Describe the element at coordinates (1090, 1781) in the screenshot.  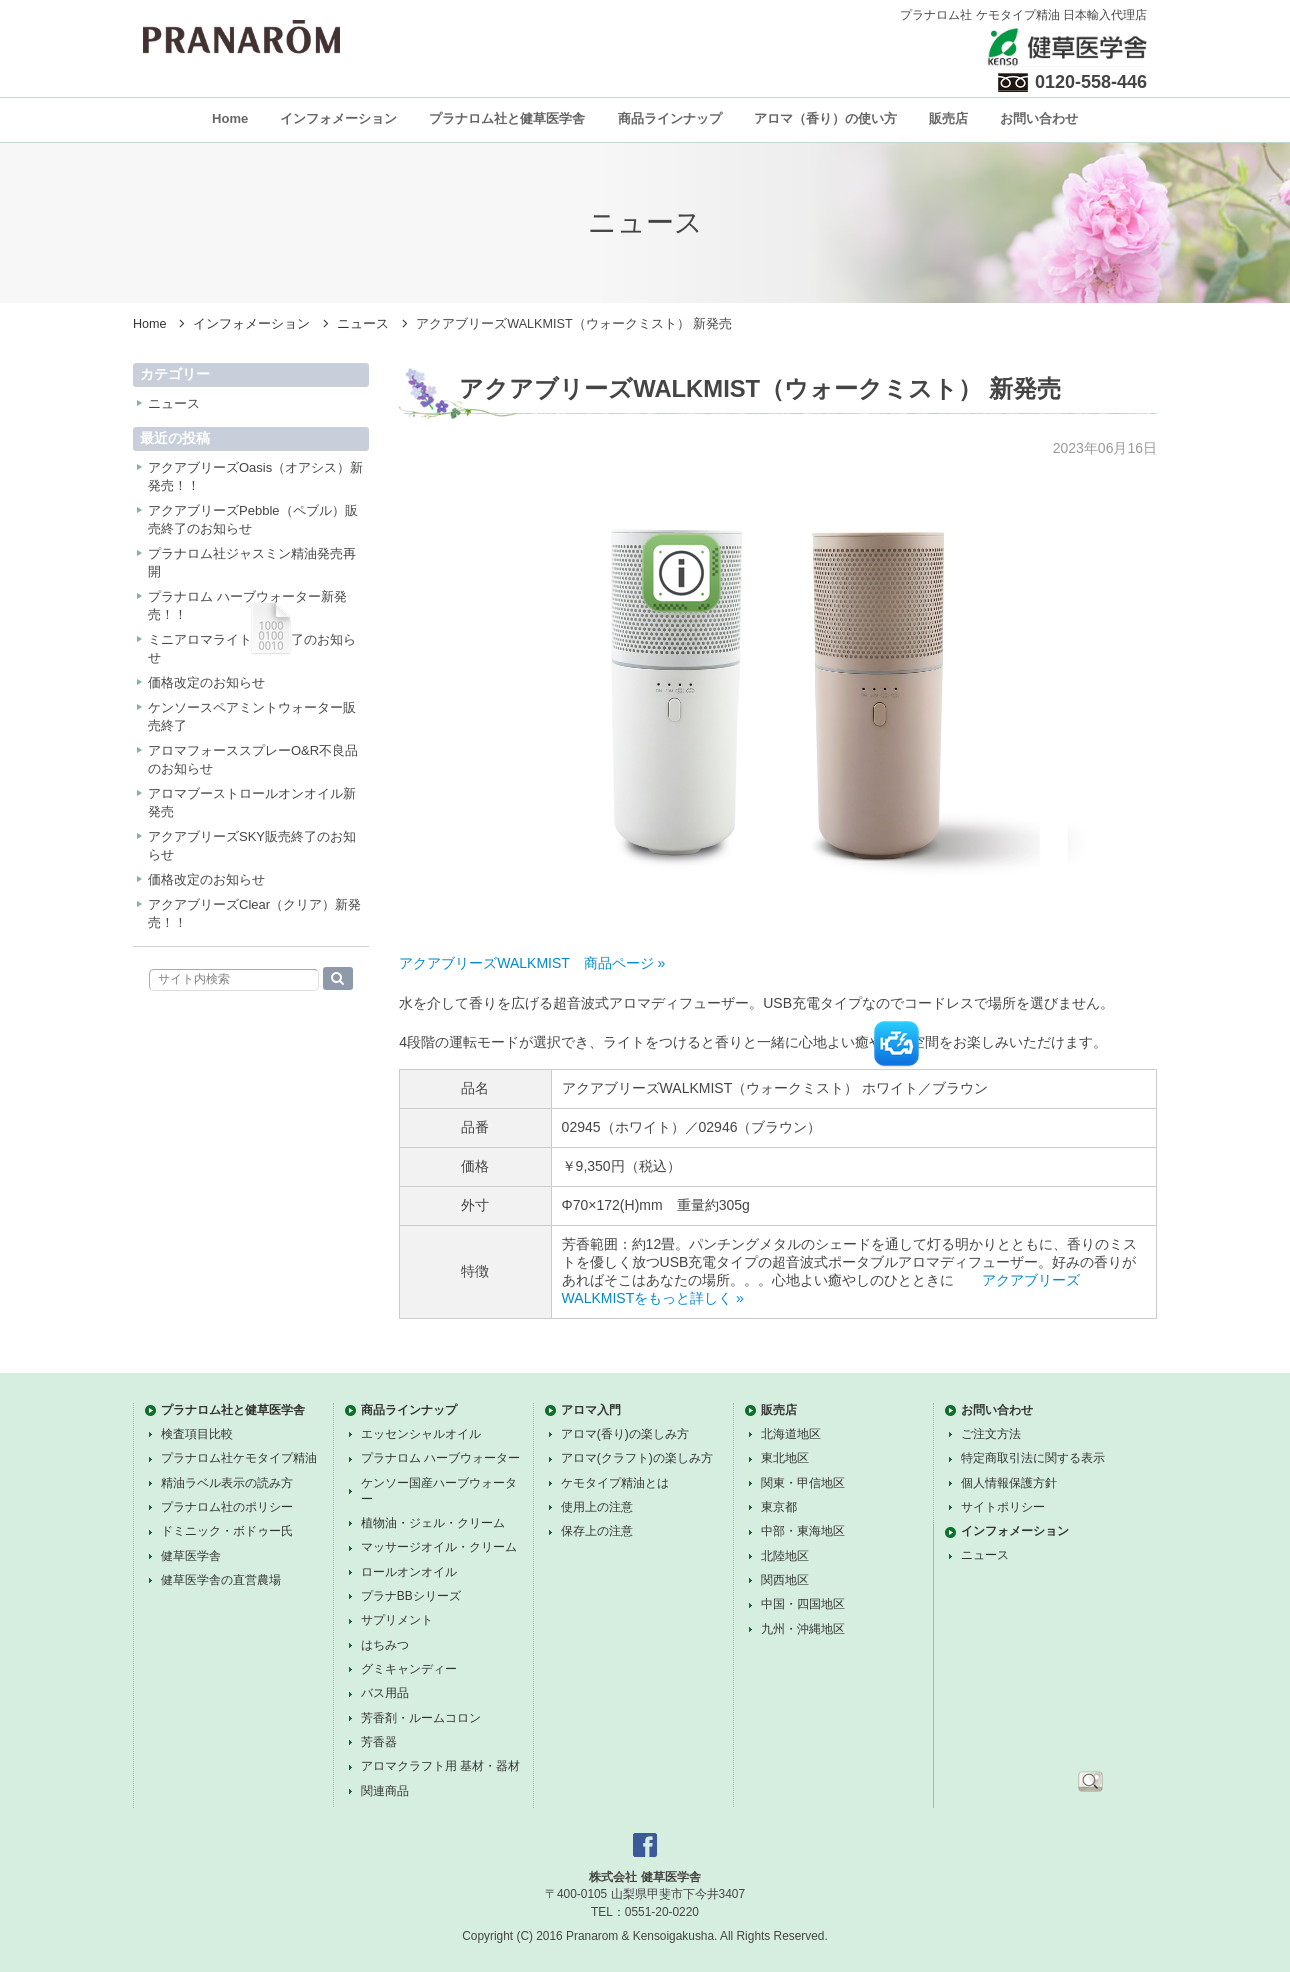
I see `open eye of gnome image viewer` at that location.